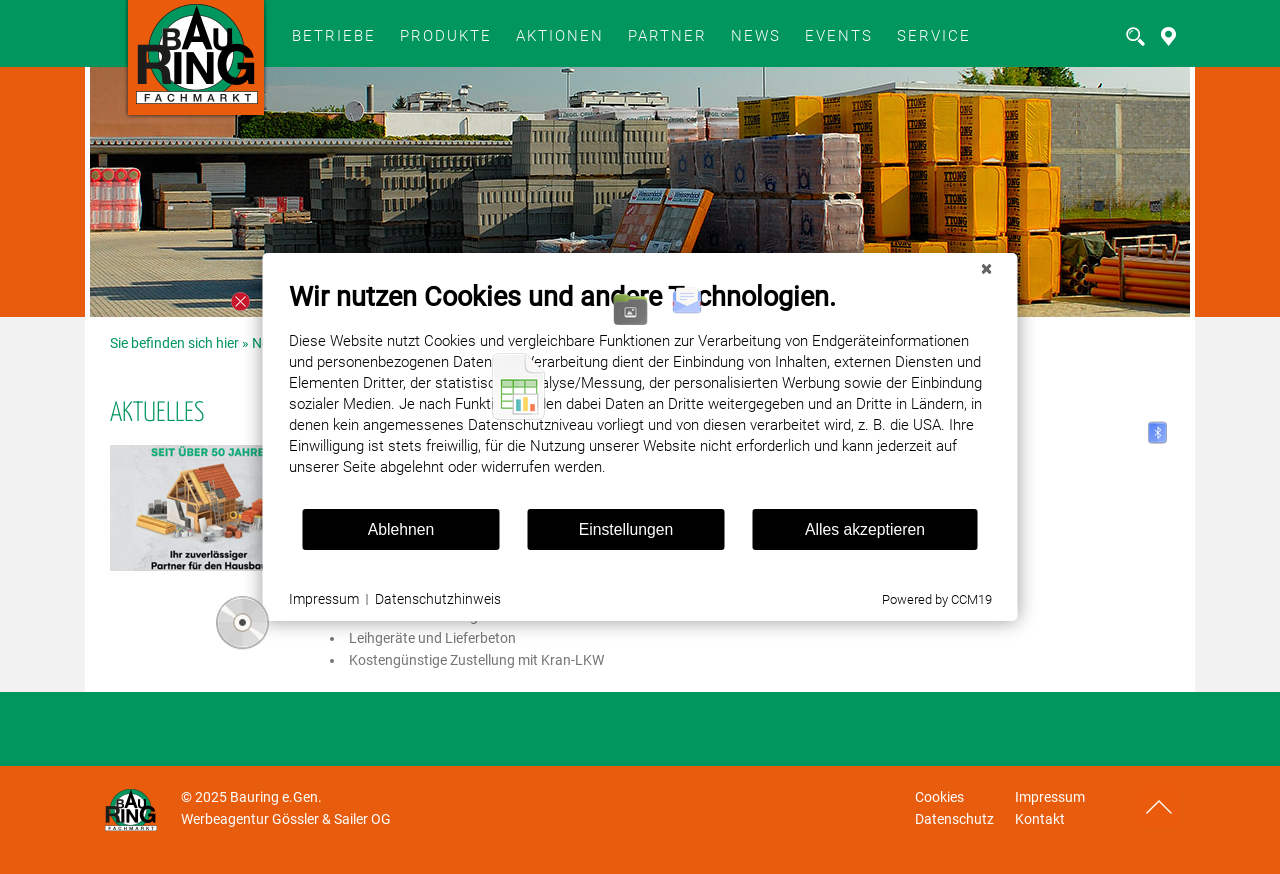 The width and height of the screenshot is (1280, 874). I want to click on open pictures folder, so click(630, 309).